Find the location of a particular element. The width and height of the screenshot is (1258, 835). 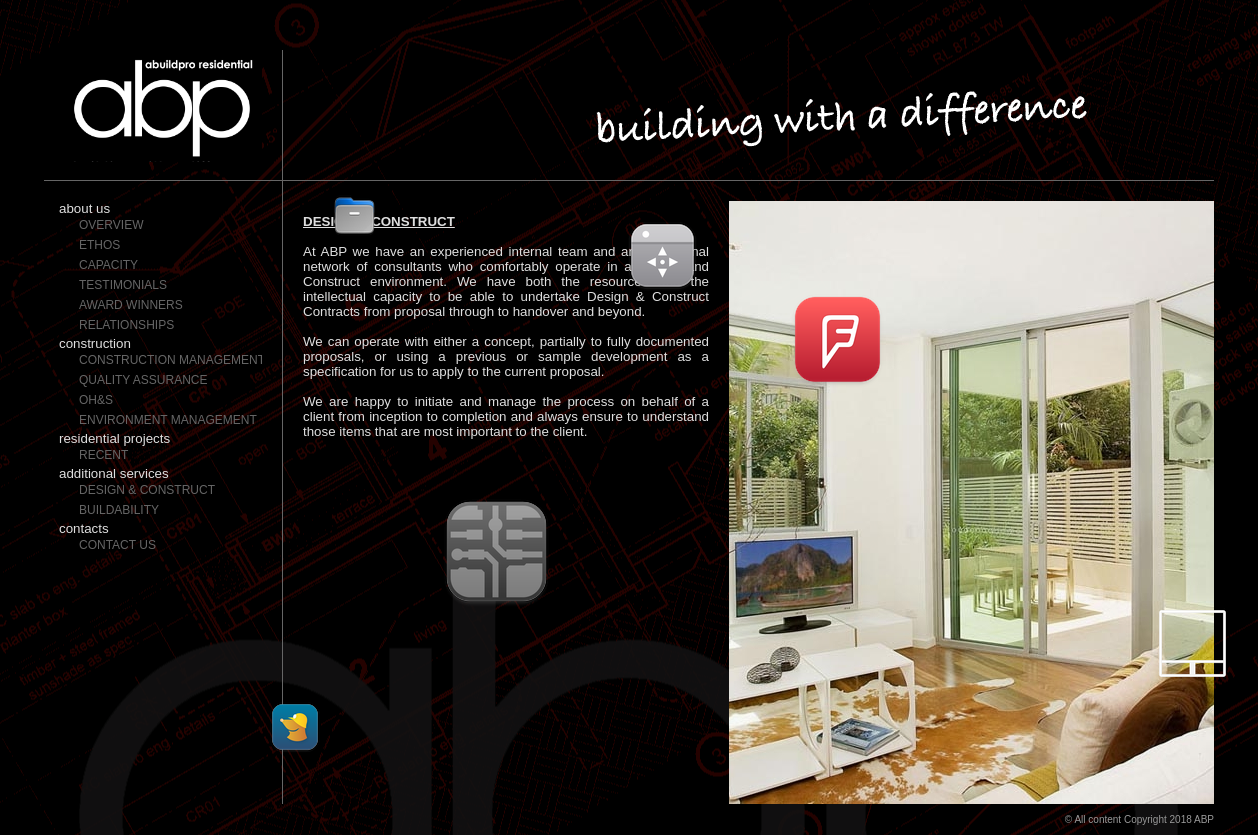

touchpad is currently enabled is located at coordinates (1192, 643).